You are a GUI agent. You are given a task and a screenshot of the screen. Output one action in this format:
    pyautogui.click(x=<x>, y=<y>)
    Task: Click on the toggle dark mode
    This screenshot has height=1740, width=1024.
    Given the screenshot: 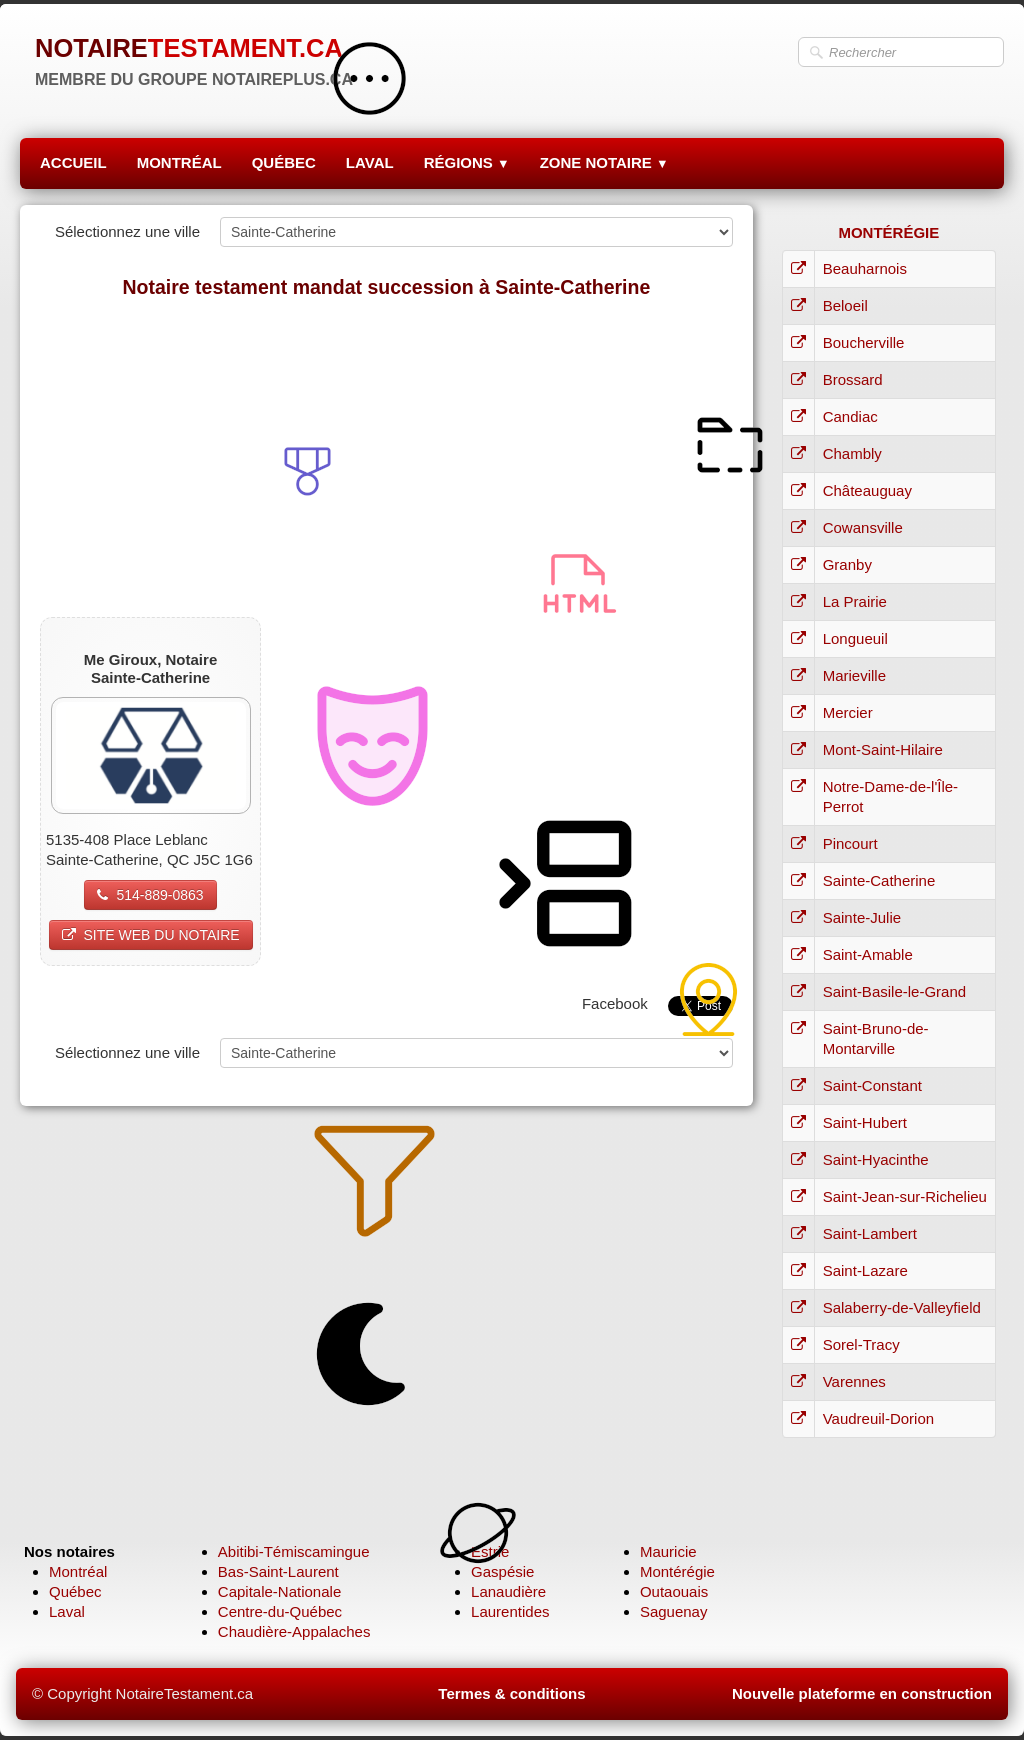 What is the action you would take?
    pyautogui.click(x=368, y=1354)
    